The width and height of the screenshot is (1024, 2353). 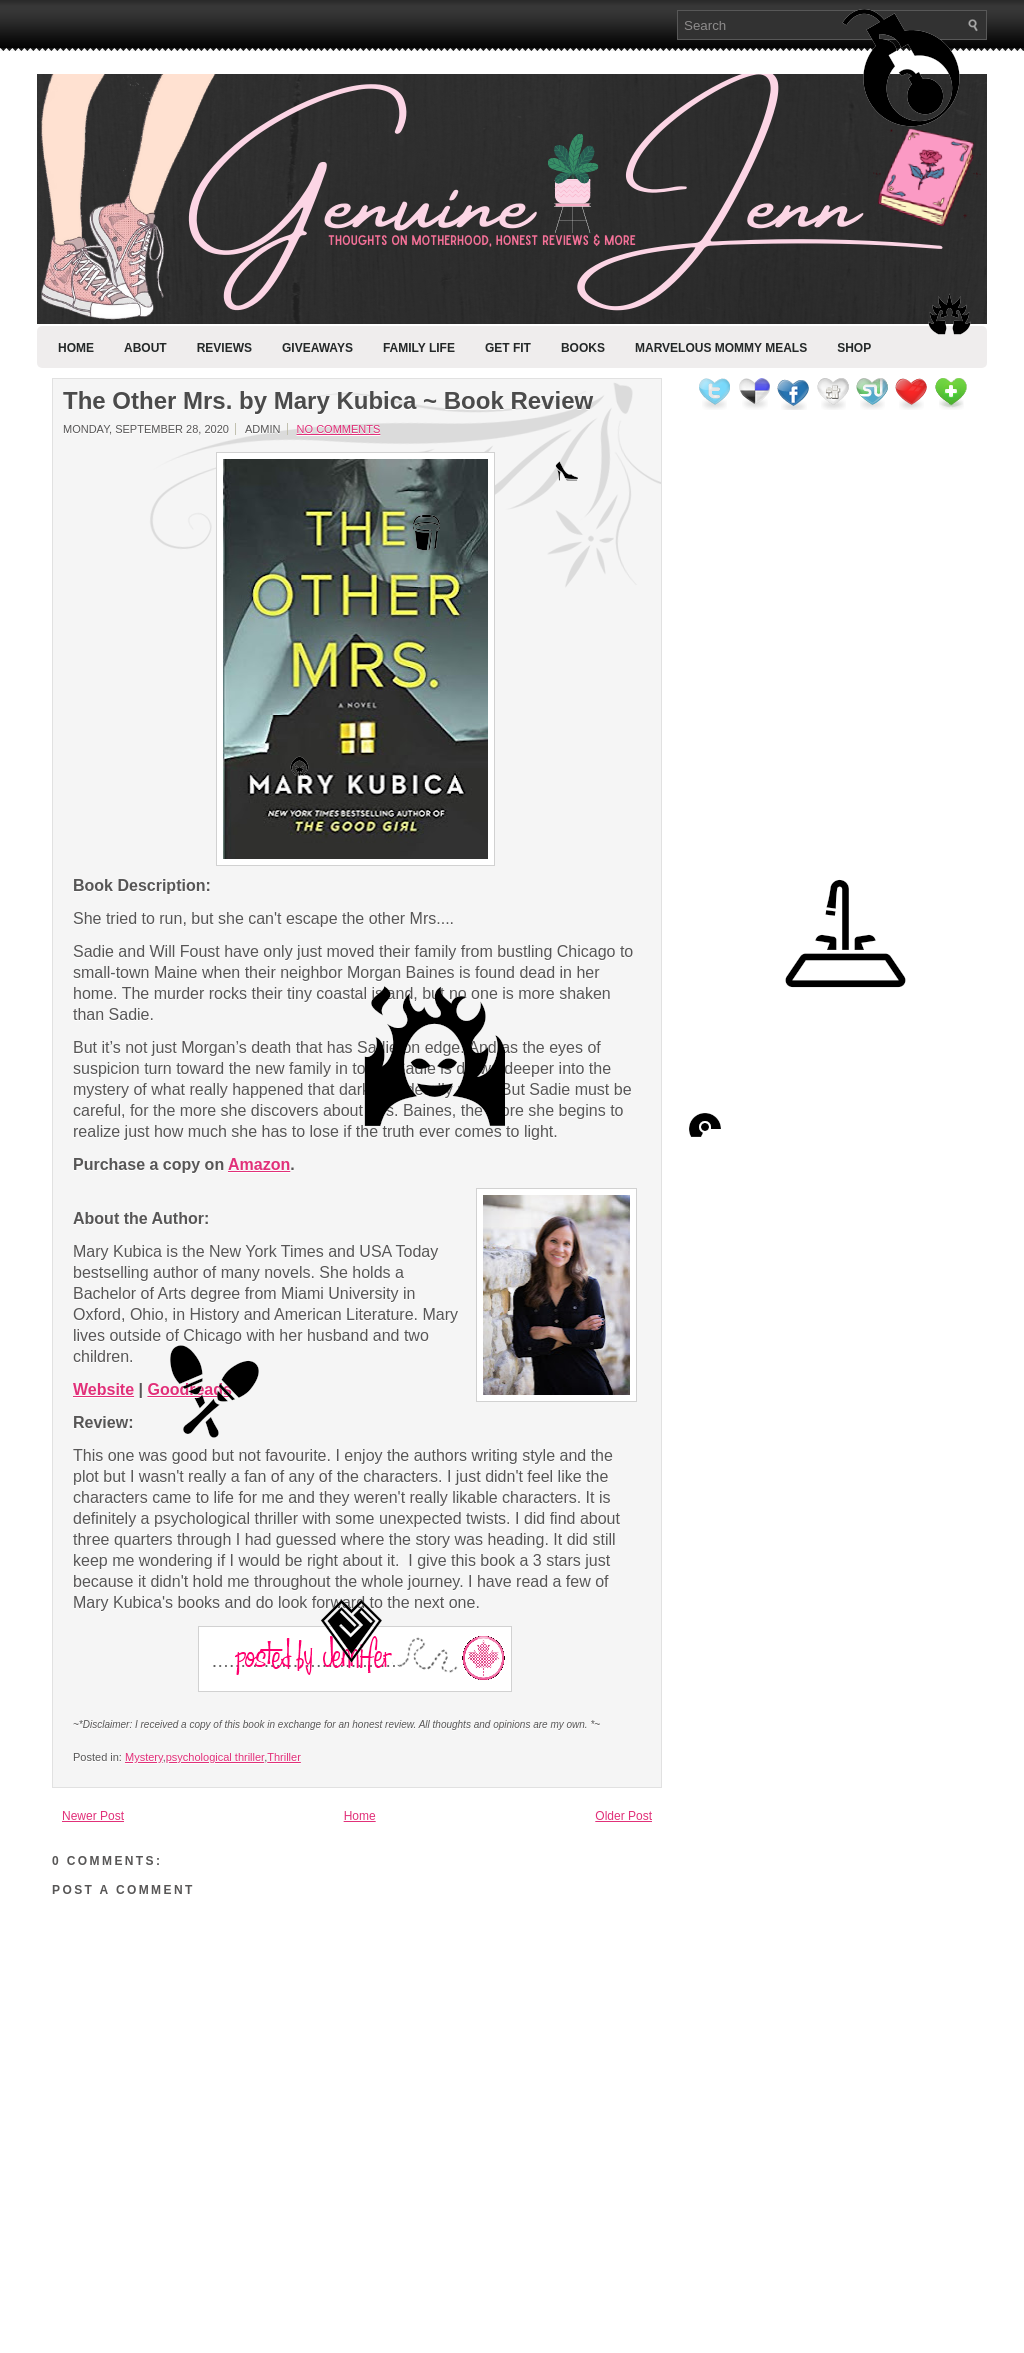 I want to click on browse women's footwear category, so click(x=567, y=471).